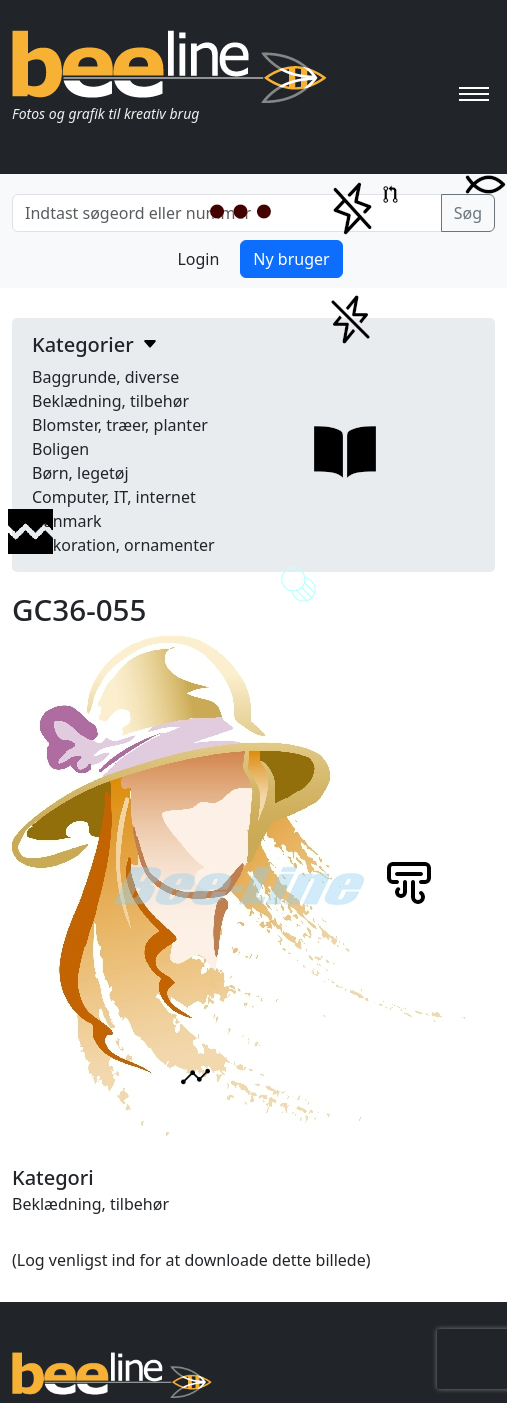 This screenshot has height=1403, width=507. What do you see at coordinates (352, 208) in the screenshot?
I see `disable flash or lightning mode` at bounding box center [352, 208].